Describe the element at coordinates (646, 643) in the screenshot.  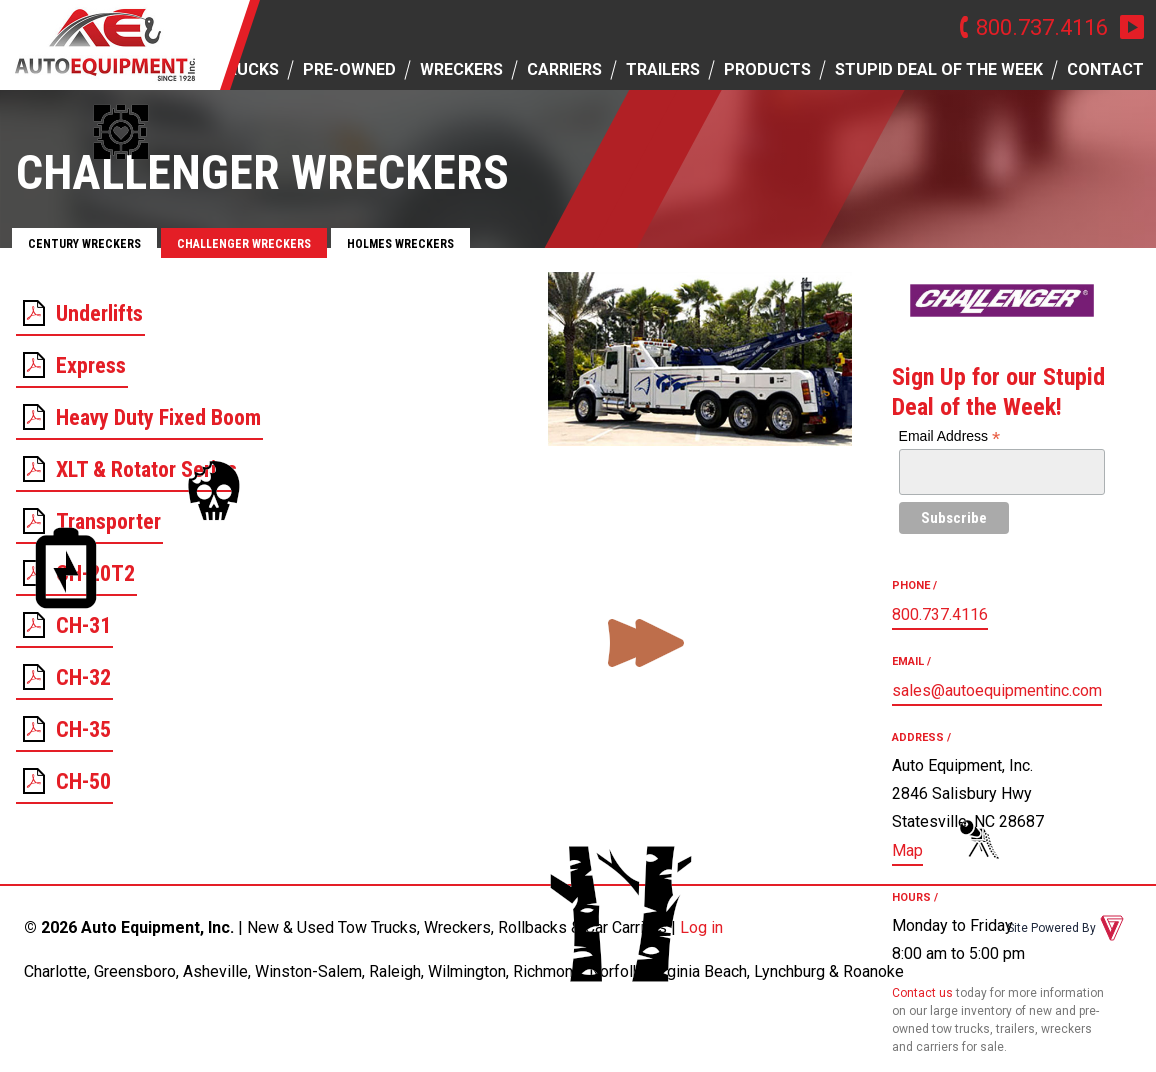
I see `skip forward or fast-forward media playback` at that location.